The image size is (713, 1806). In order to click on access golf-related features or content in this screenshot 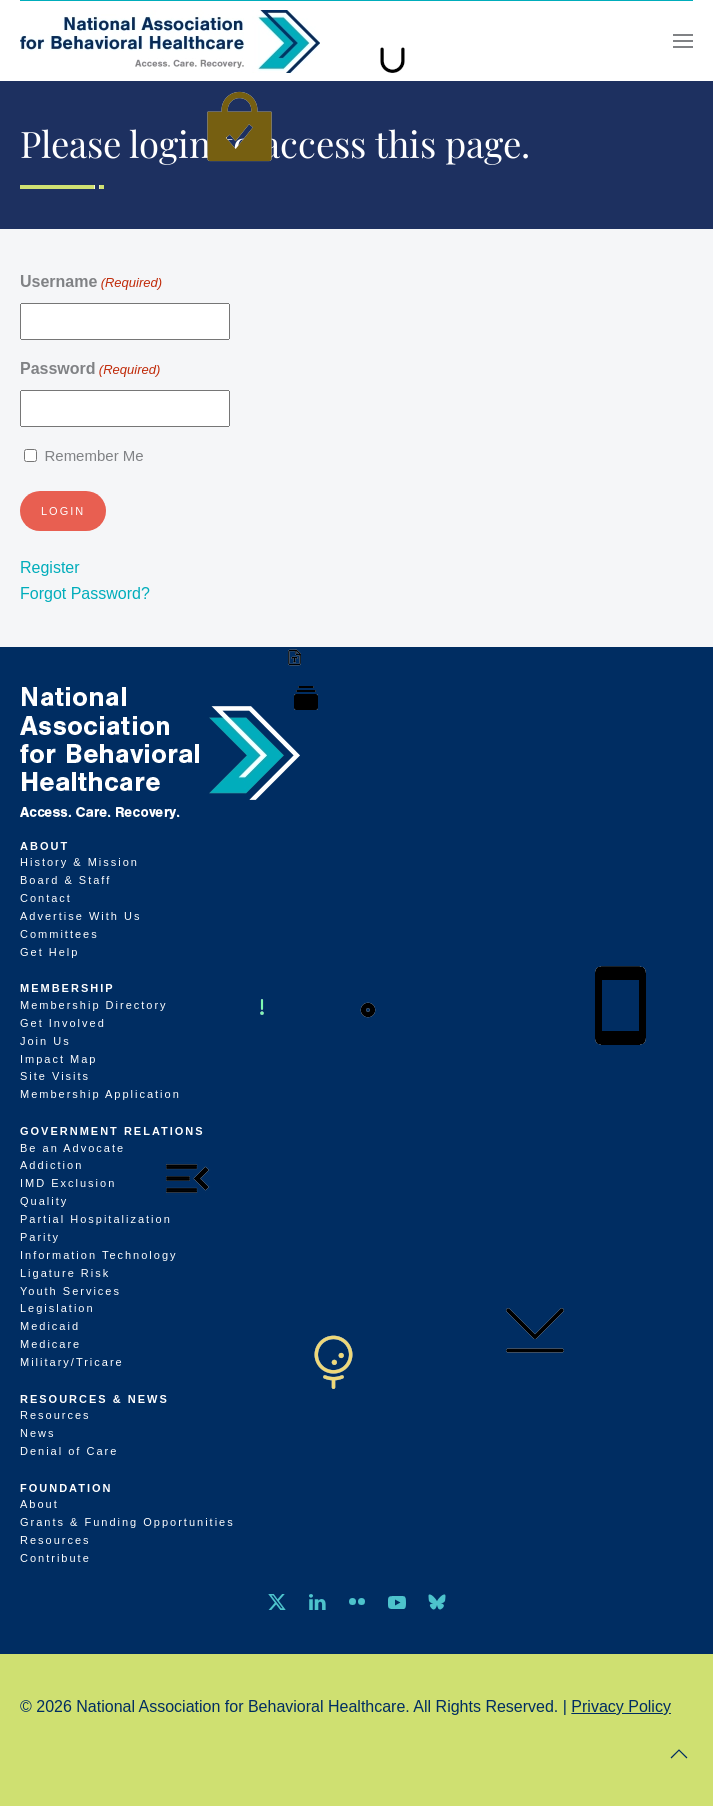, I will do `click(333, 1361)`.